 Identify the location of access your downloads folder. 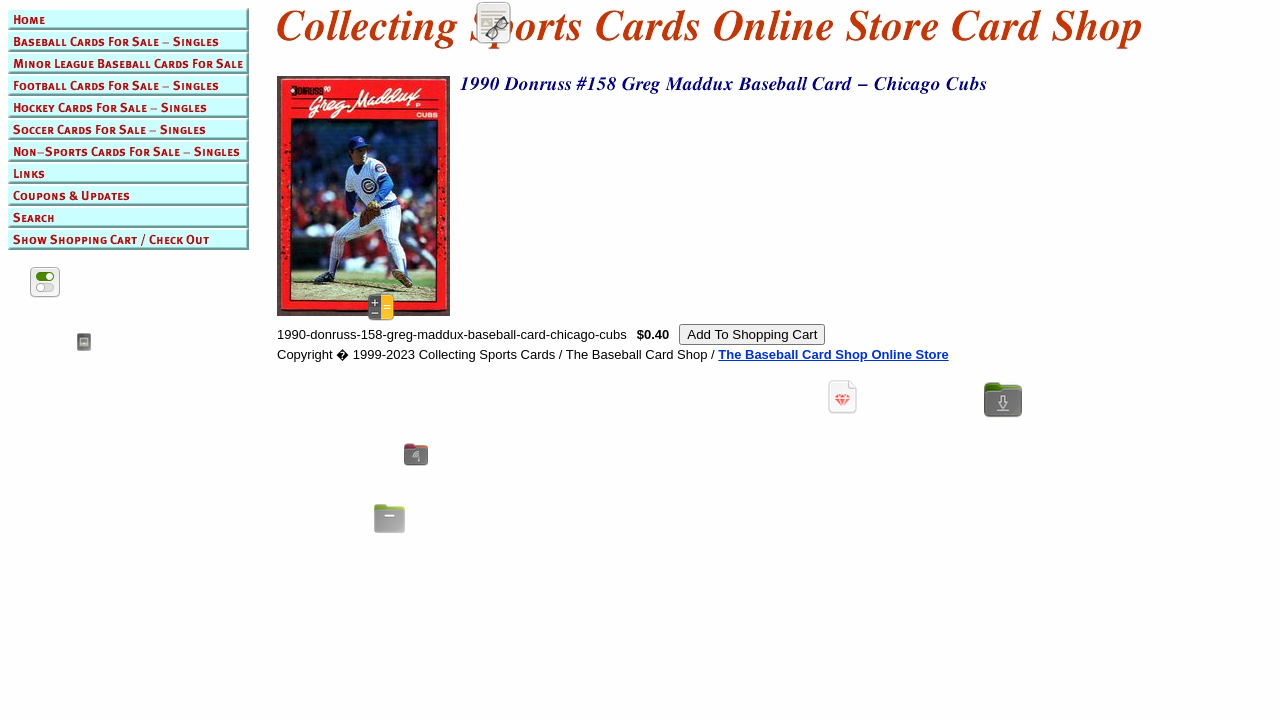
(1003, 399).